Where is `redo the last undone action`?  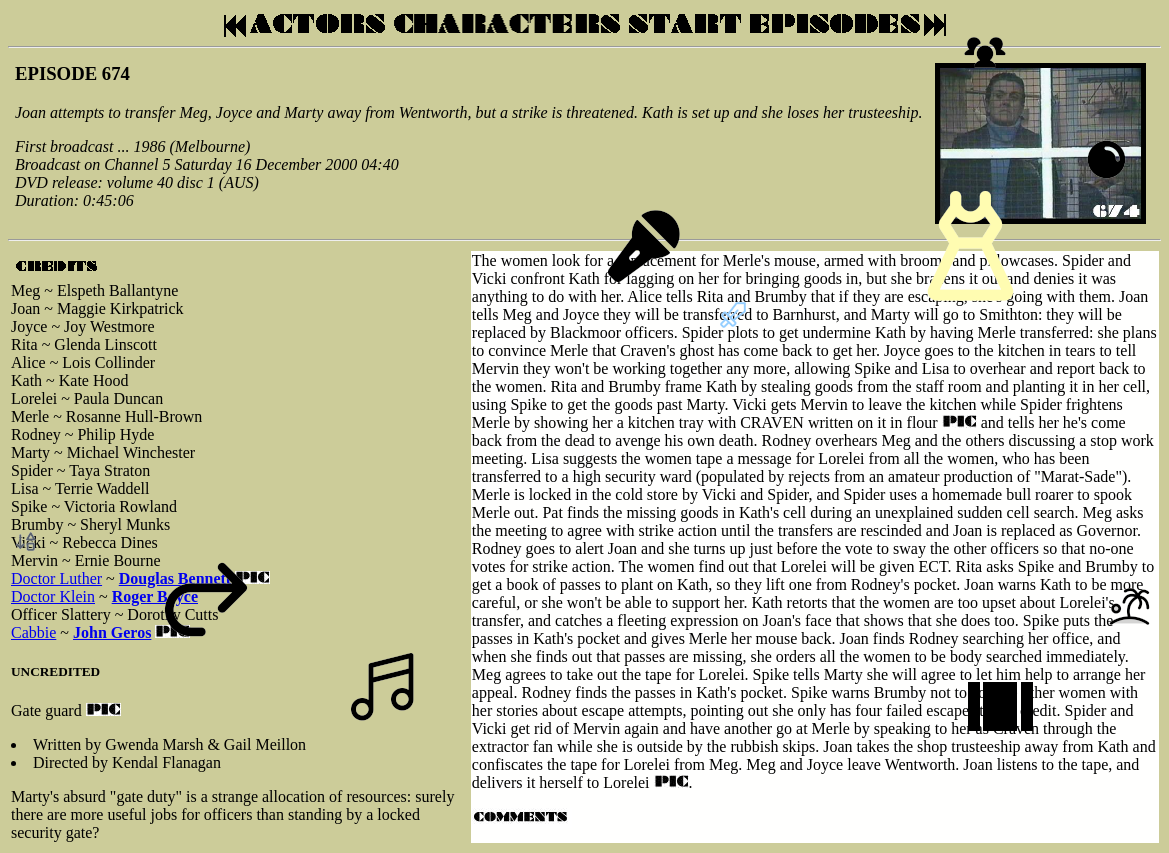
redo the last undone action is located at coordinates (206, 601).